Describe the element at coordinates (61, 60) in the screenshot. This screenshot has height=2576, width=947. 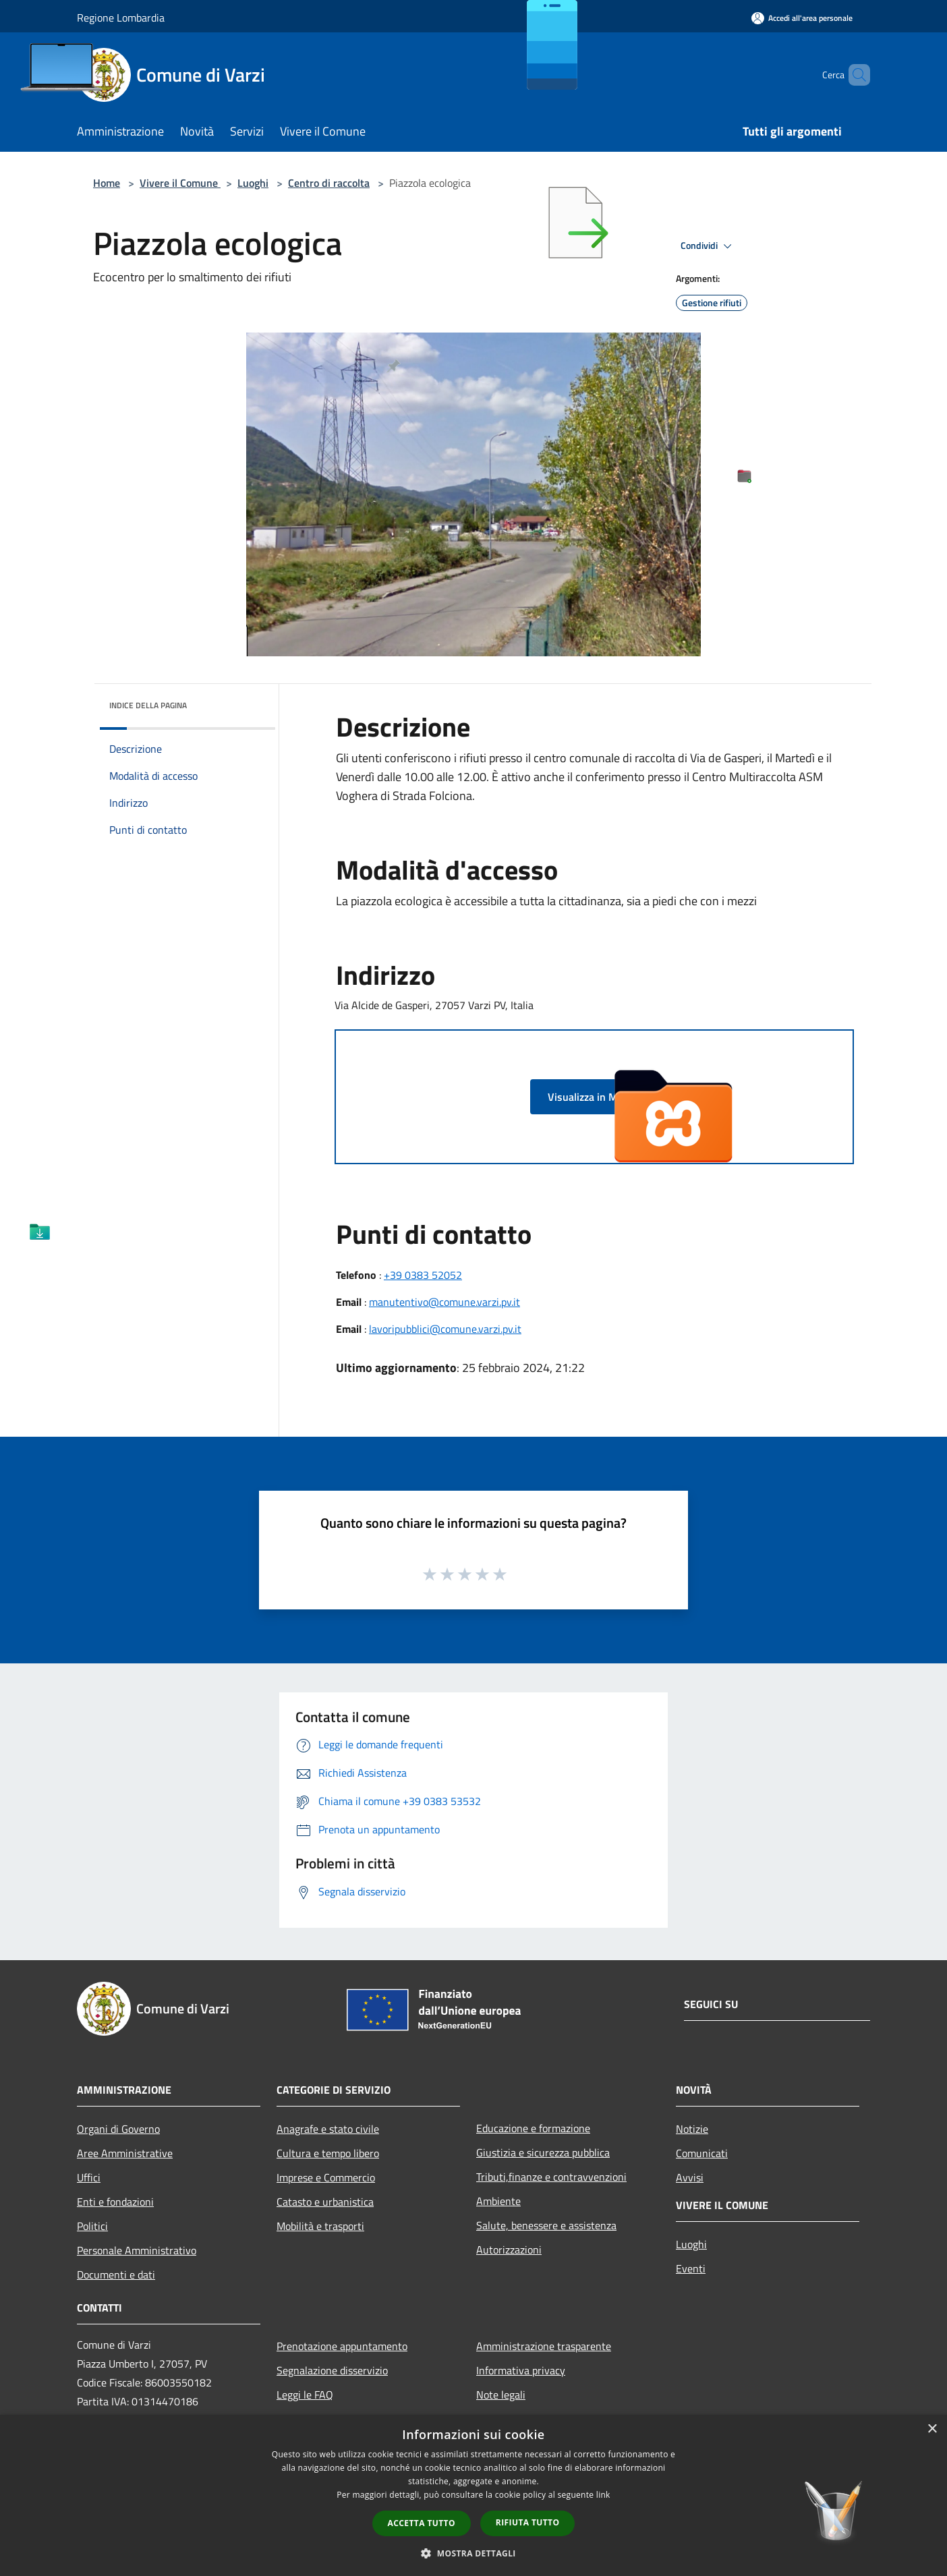
I see `represents this macbook air device in system settings` at that location.